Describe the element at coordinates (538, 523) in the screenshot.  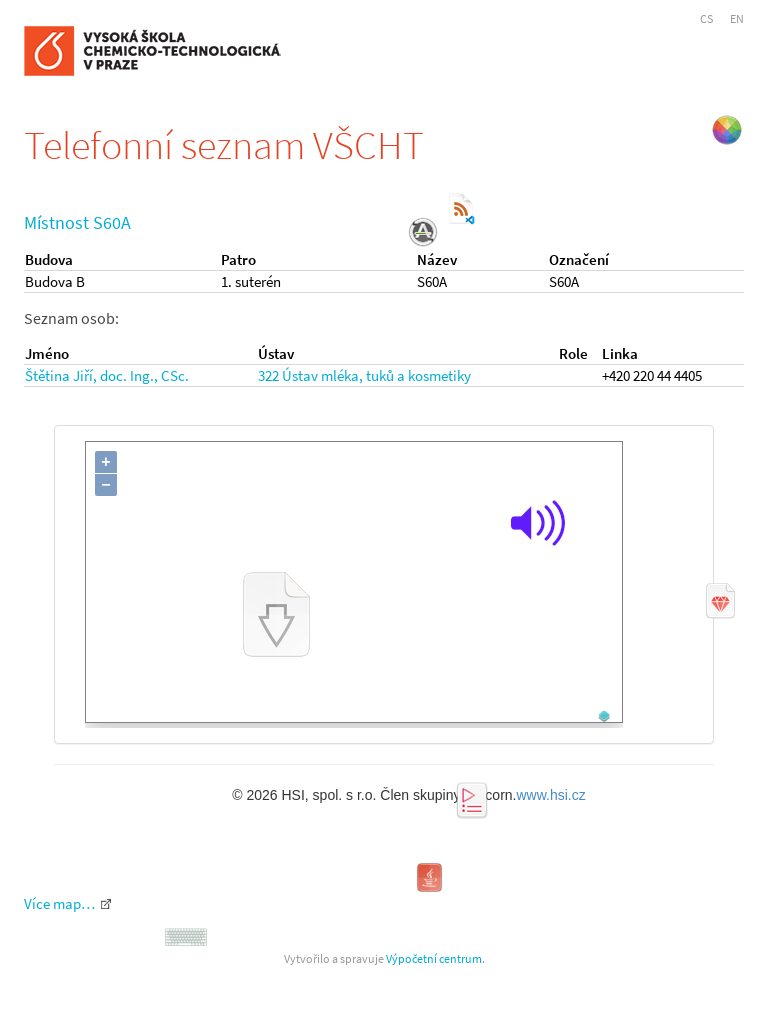
I see `adjust audio volume settings` at that location.